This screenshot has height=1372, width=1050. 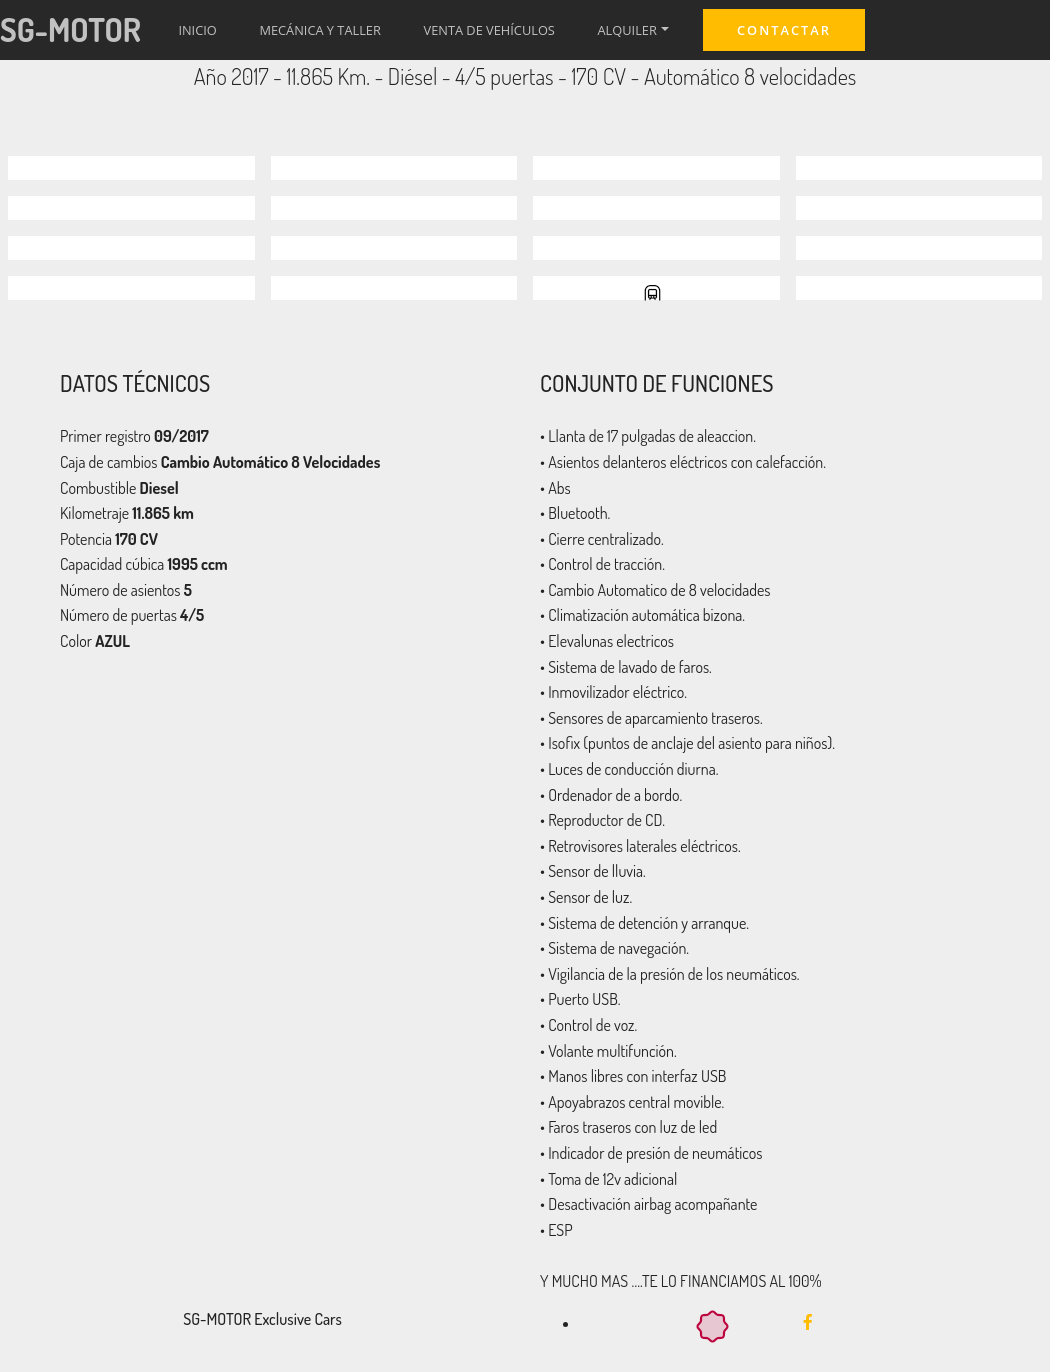 What do you see at coordinates (712, 1326) in the screenshot?
I see `indicates a verified or certified status` at bounding box center [712, 1326].